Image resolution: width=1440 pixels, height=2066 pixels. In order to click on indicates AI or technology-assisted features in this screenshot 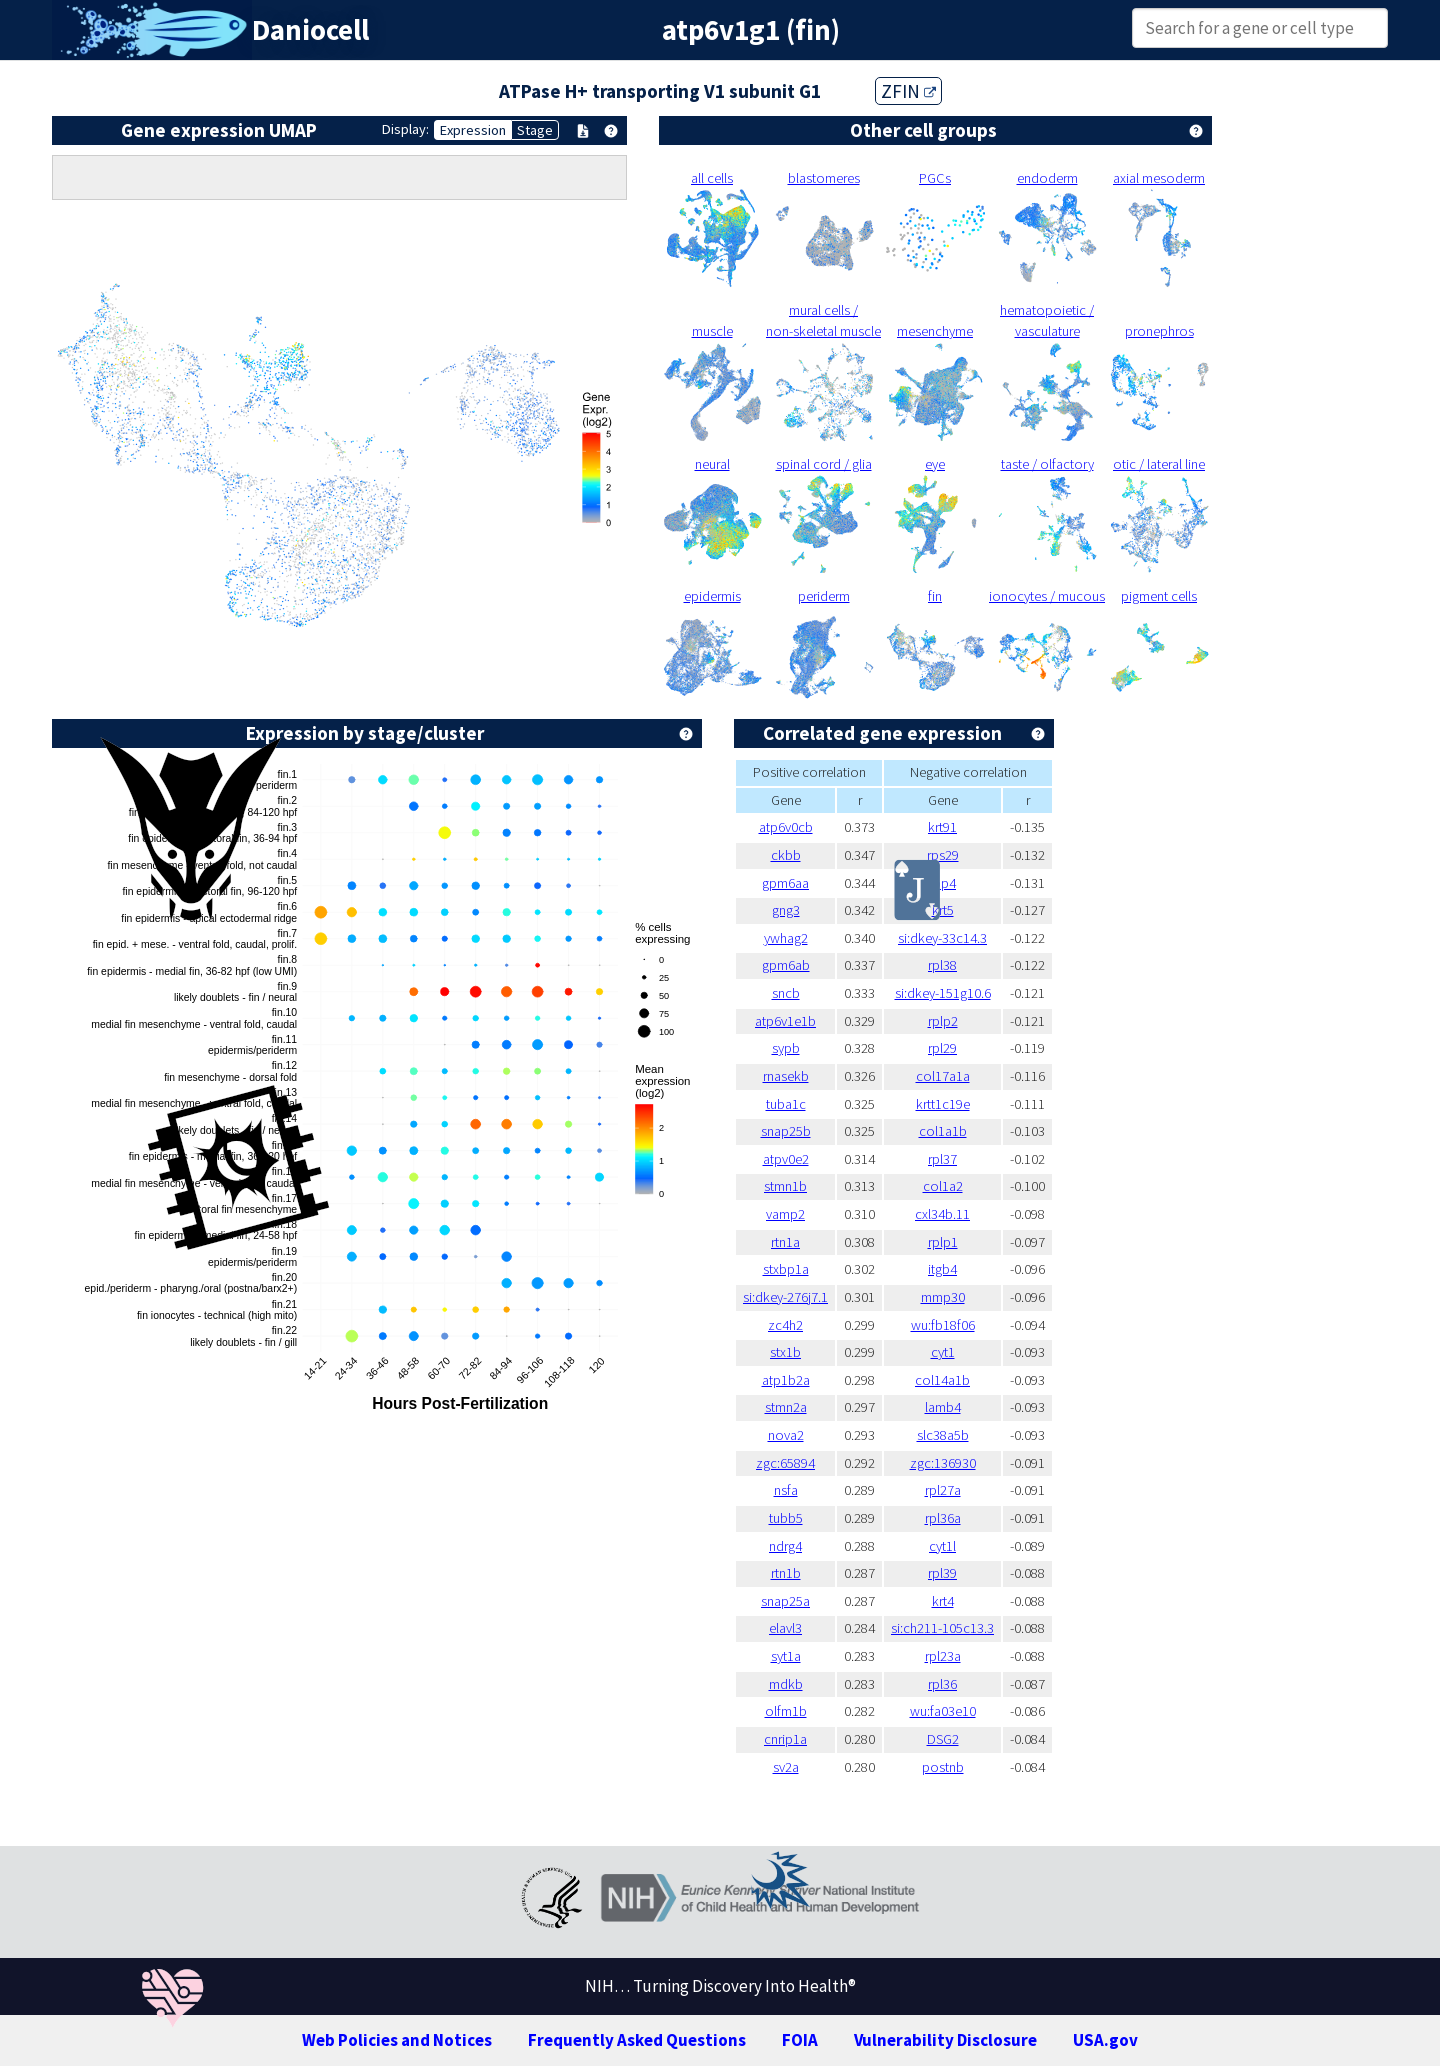, I will do `click(172, 1998)`.